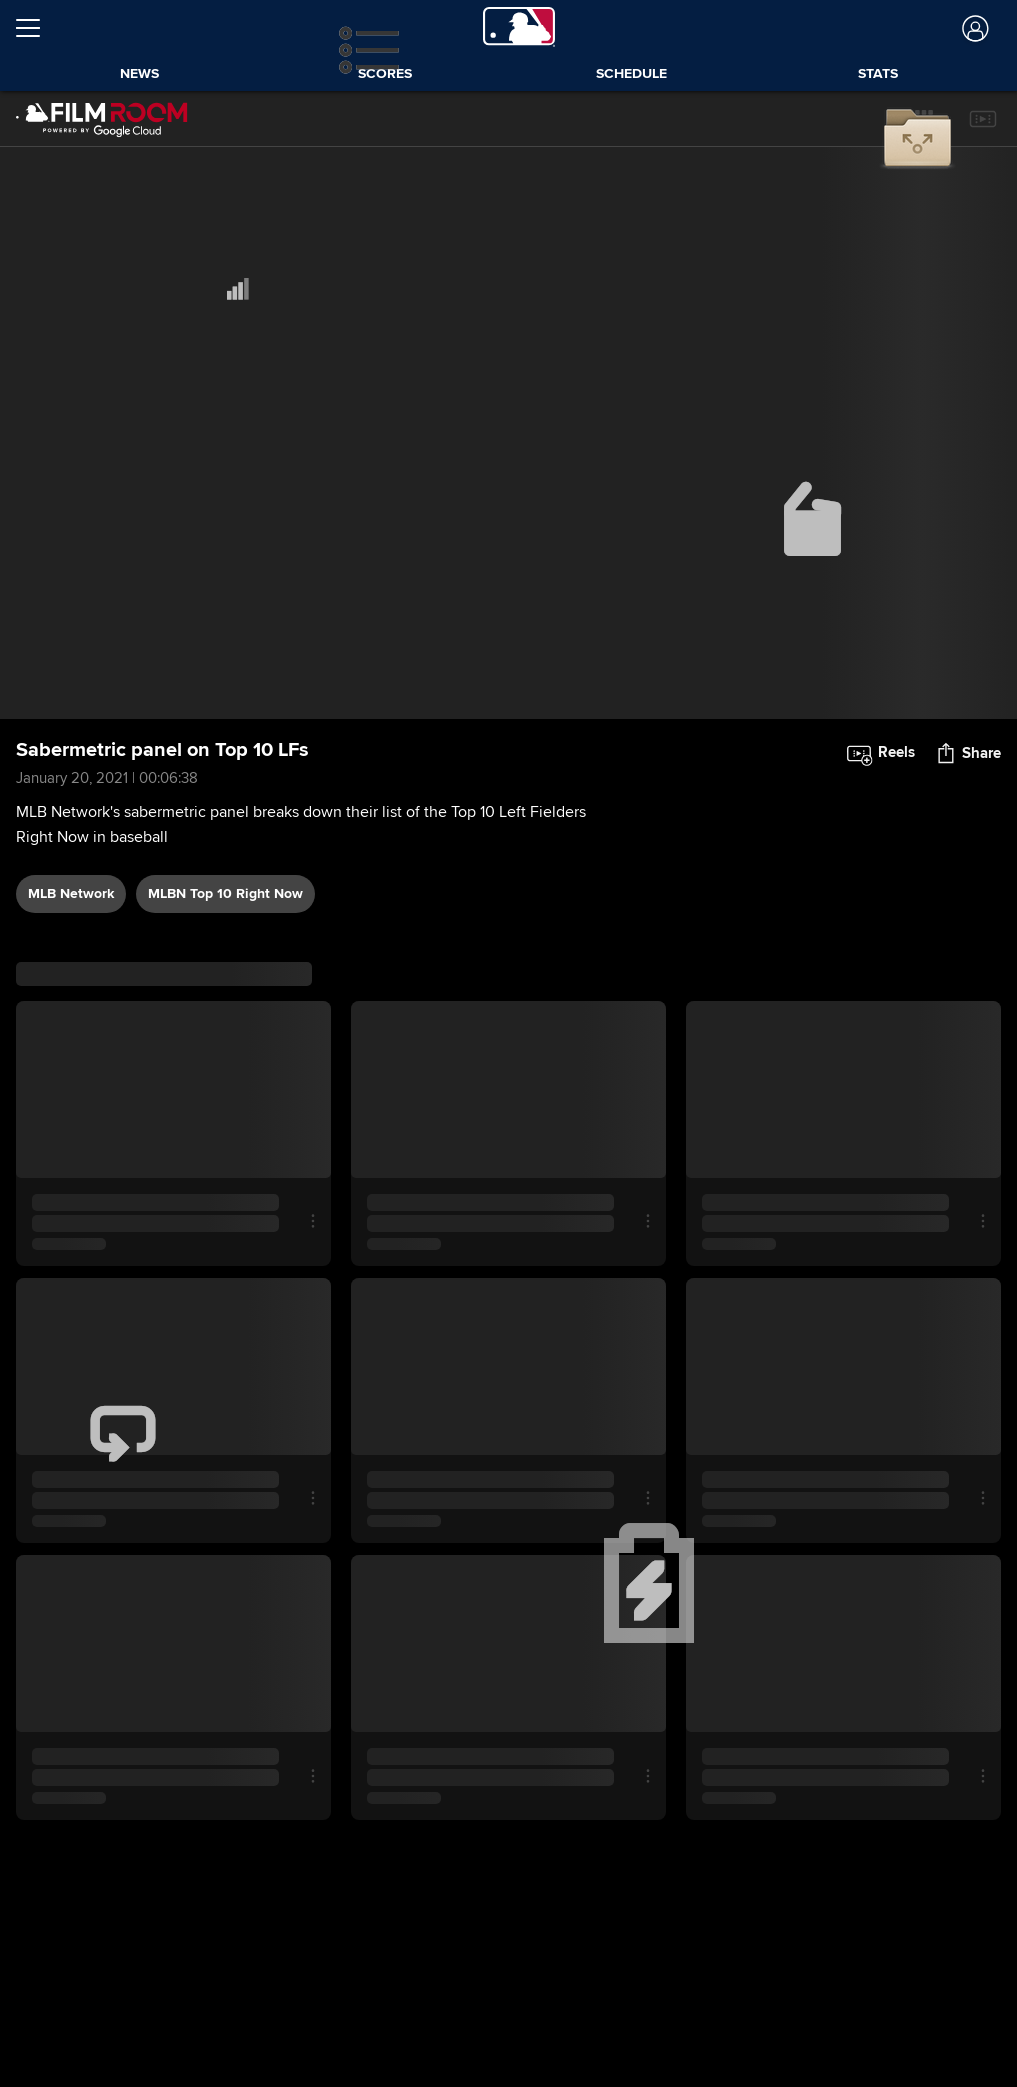 The width and height of the screenshot is (1017, 2087). Describe the element at coordinates (238, 289) in the screenshot. I see `indicates good cellular signal strength` at that location.